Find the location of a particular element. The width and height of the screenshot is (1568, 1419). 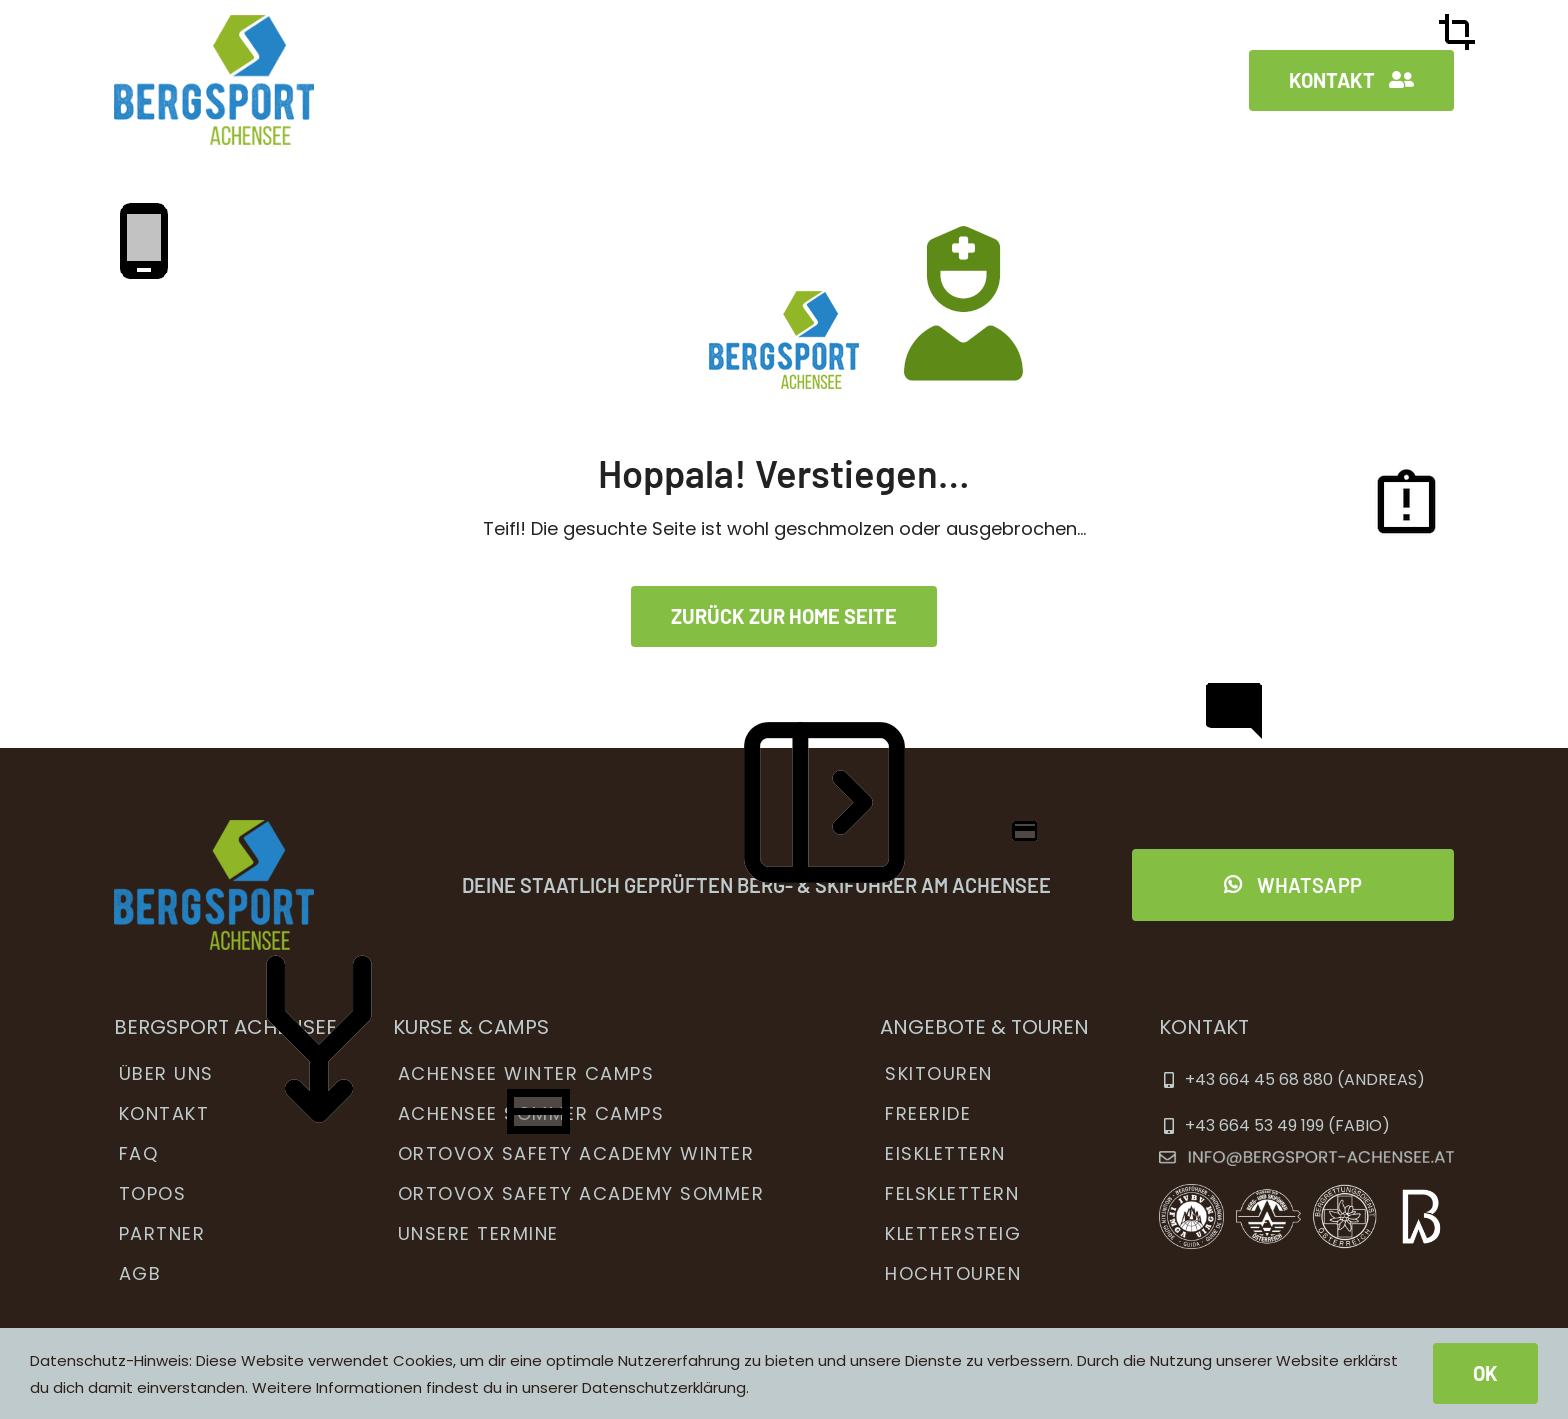

access healthcare or nursing services is located at coordinates (963, 307).